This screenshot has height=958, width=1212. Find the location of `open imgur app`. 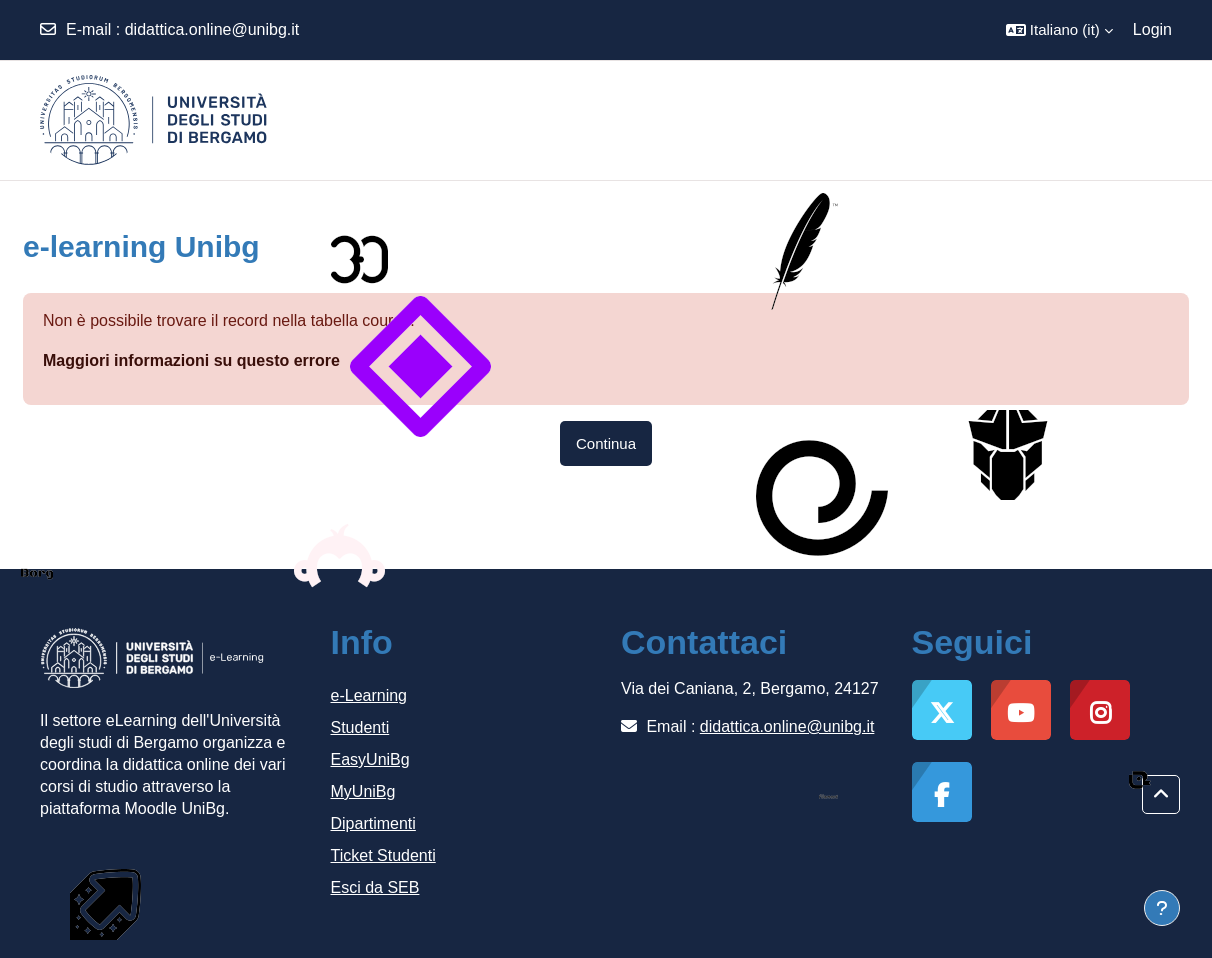

open imgur app is located at coordinates (105, 904).